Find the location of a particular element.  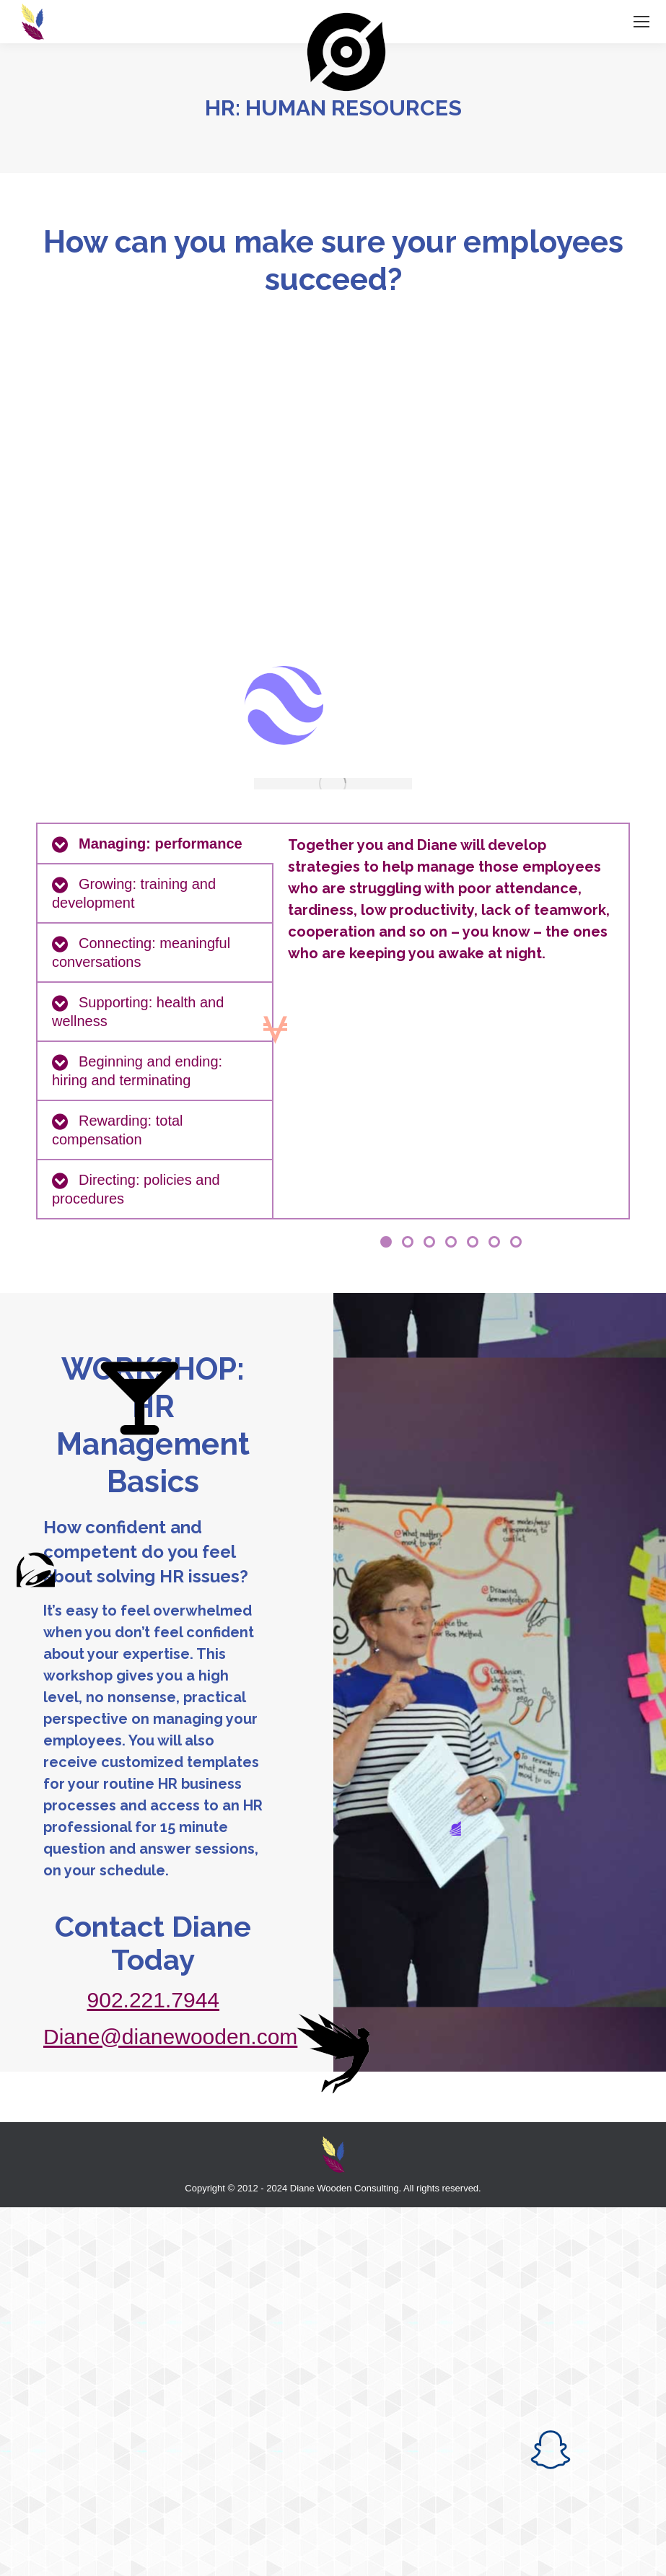

studiovinari brand logo is located at coordinates (333, 2054).